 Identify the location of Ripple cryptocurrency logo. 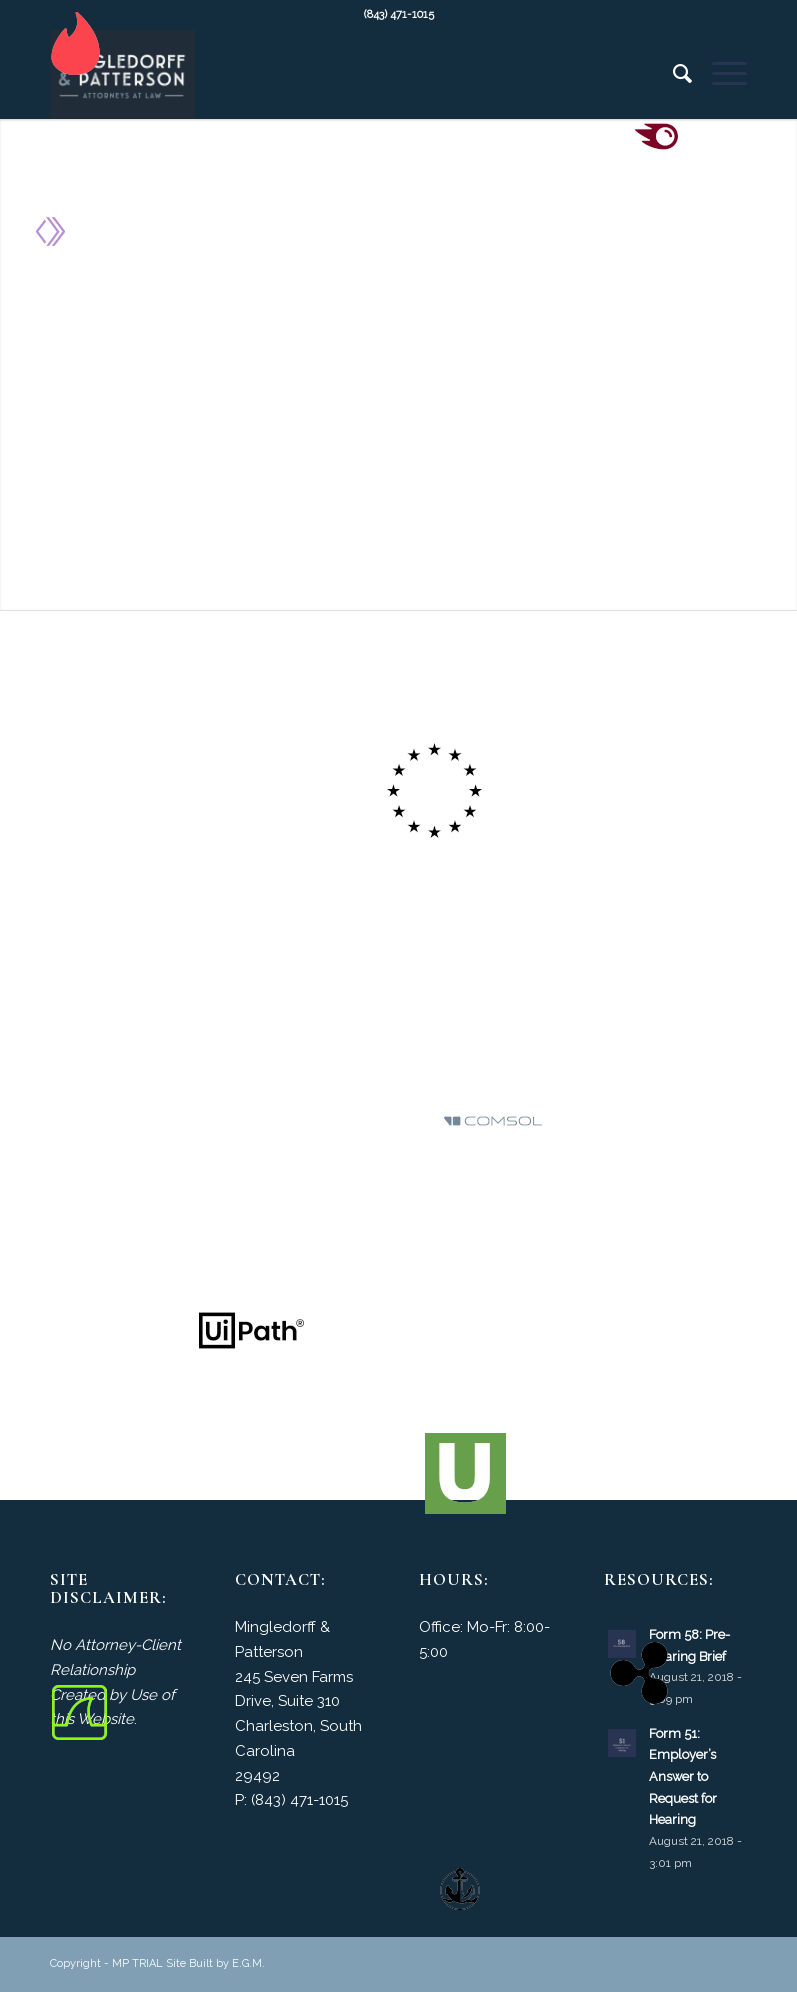
(639, 1673).